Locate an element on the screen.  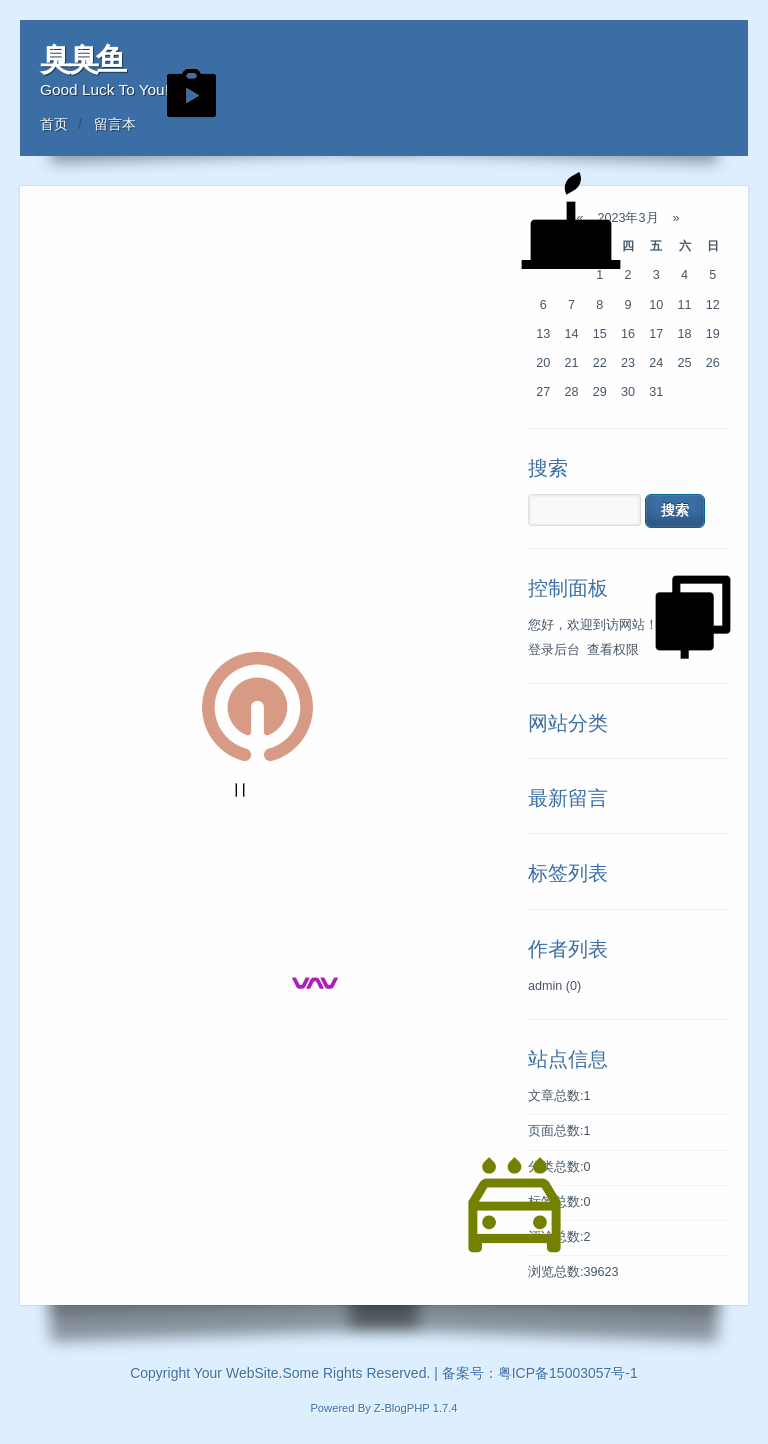
start a presentation or slideshow is located at coordinates (191, 95).